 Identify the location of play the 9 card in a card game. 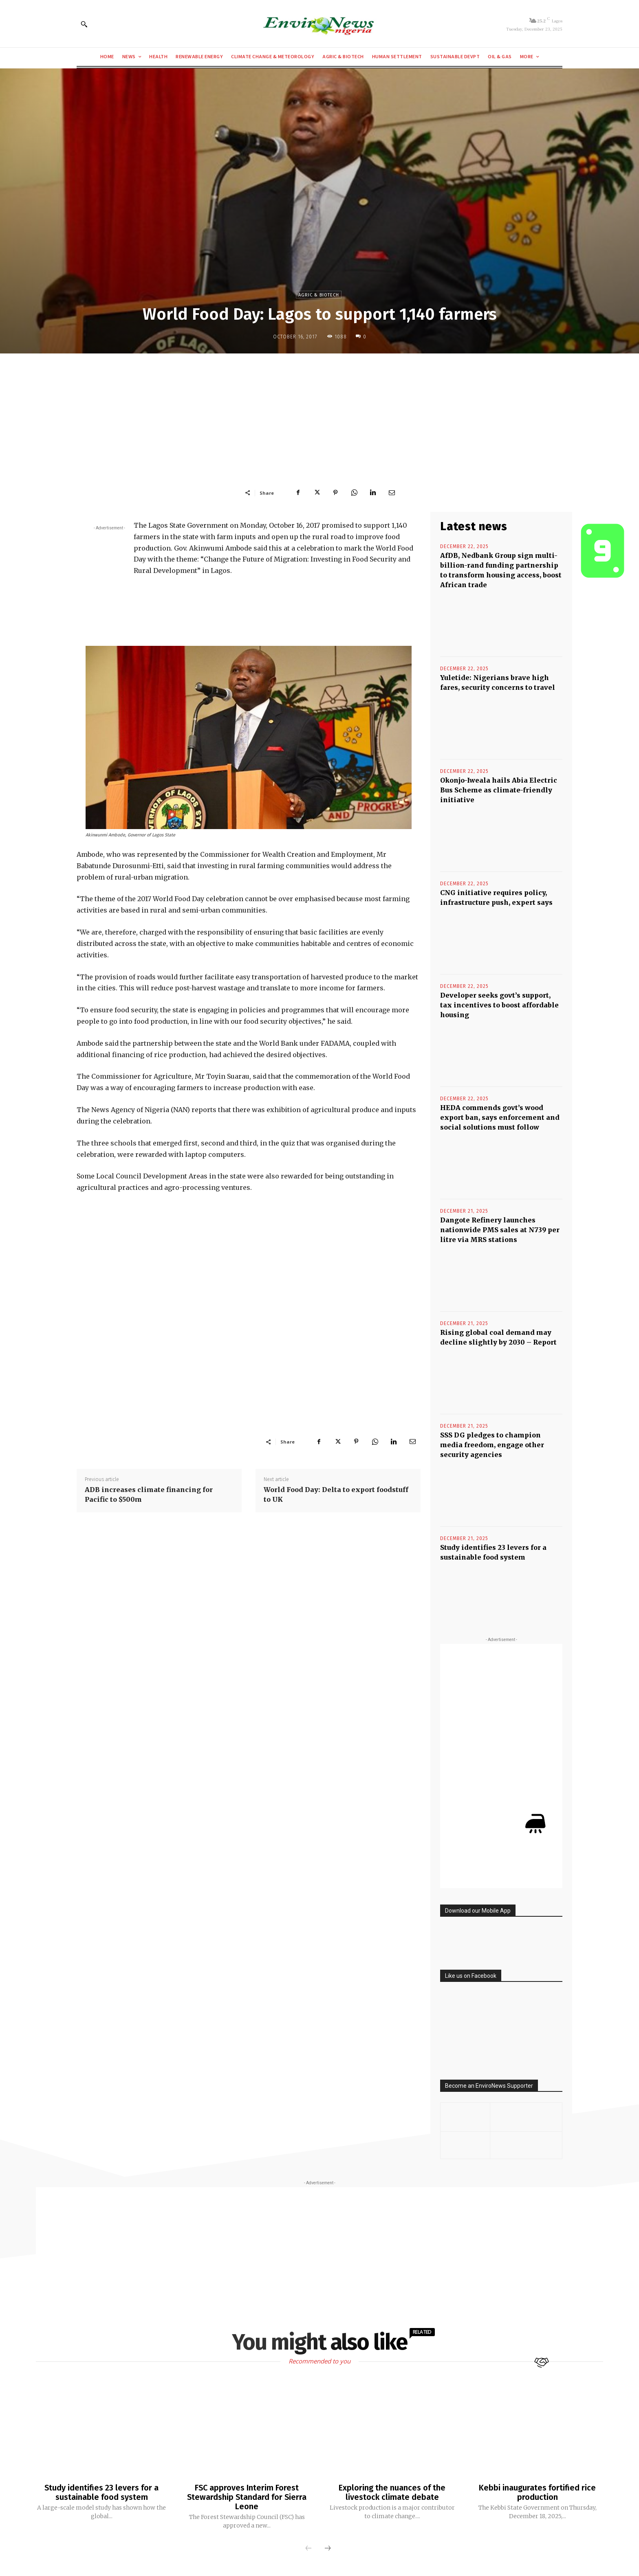
(602, 551).